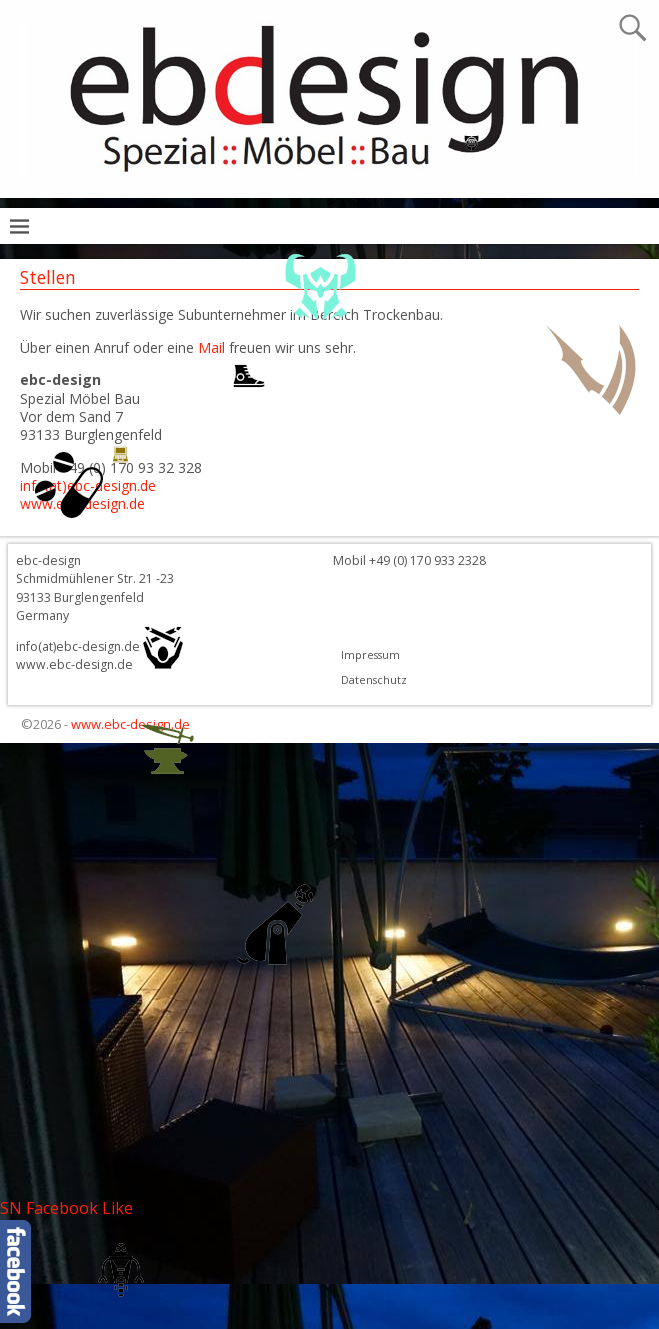  Describe the element at coordinates (121, 1270) in the screenshot. I see `robot or automation feature` at that location.